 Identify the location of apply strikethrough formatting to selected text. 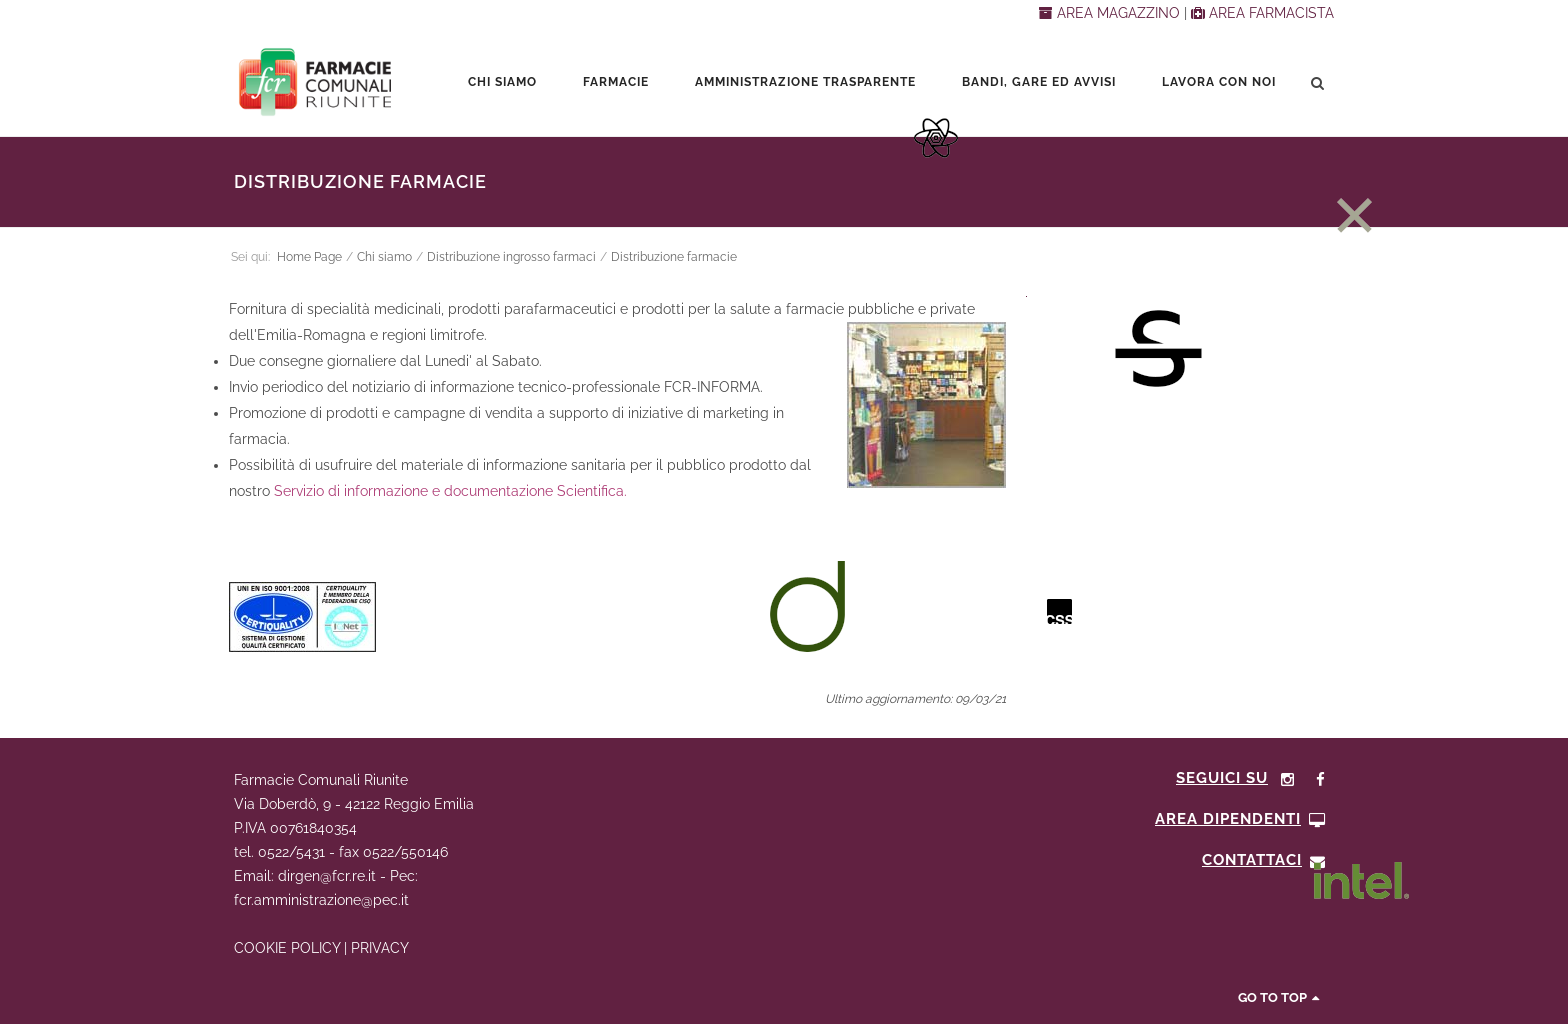
(1158, 348).